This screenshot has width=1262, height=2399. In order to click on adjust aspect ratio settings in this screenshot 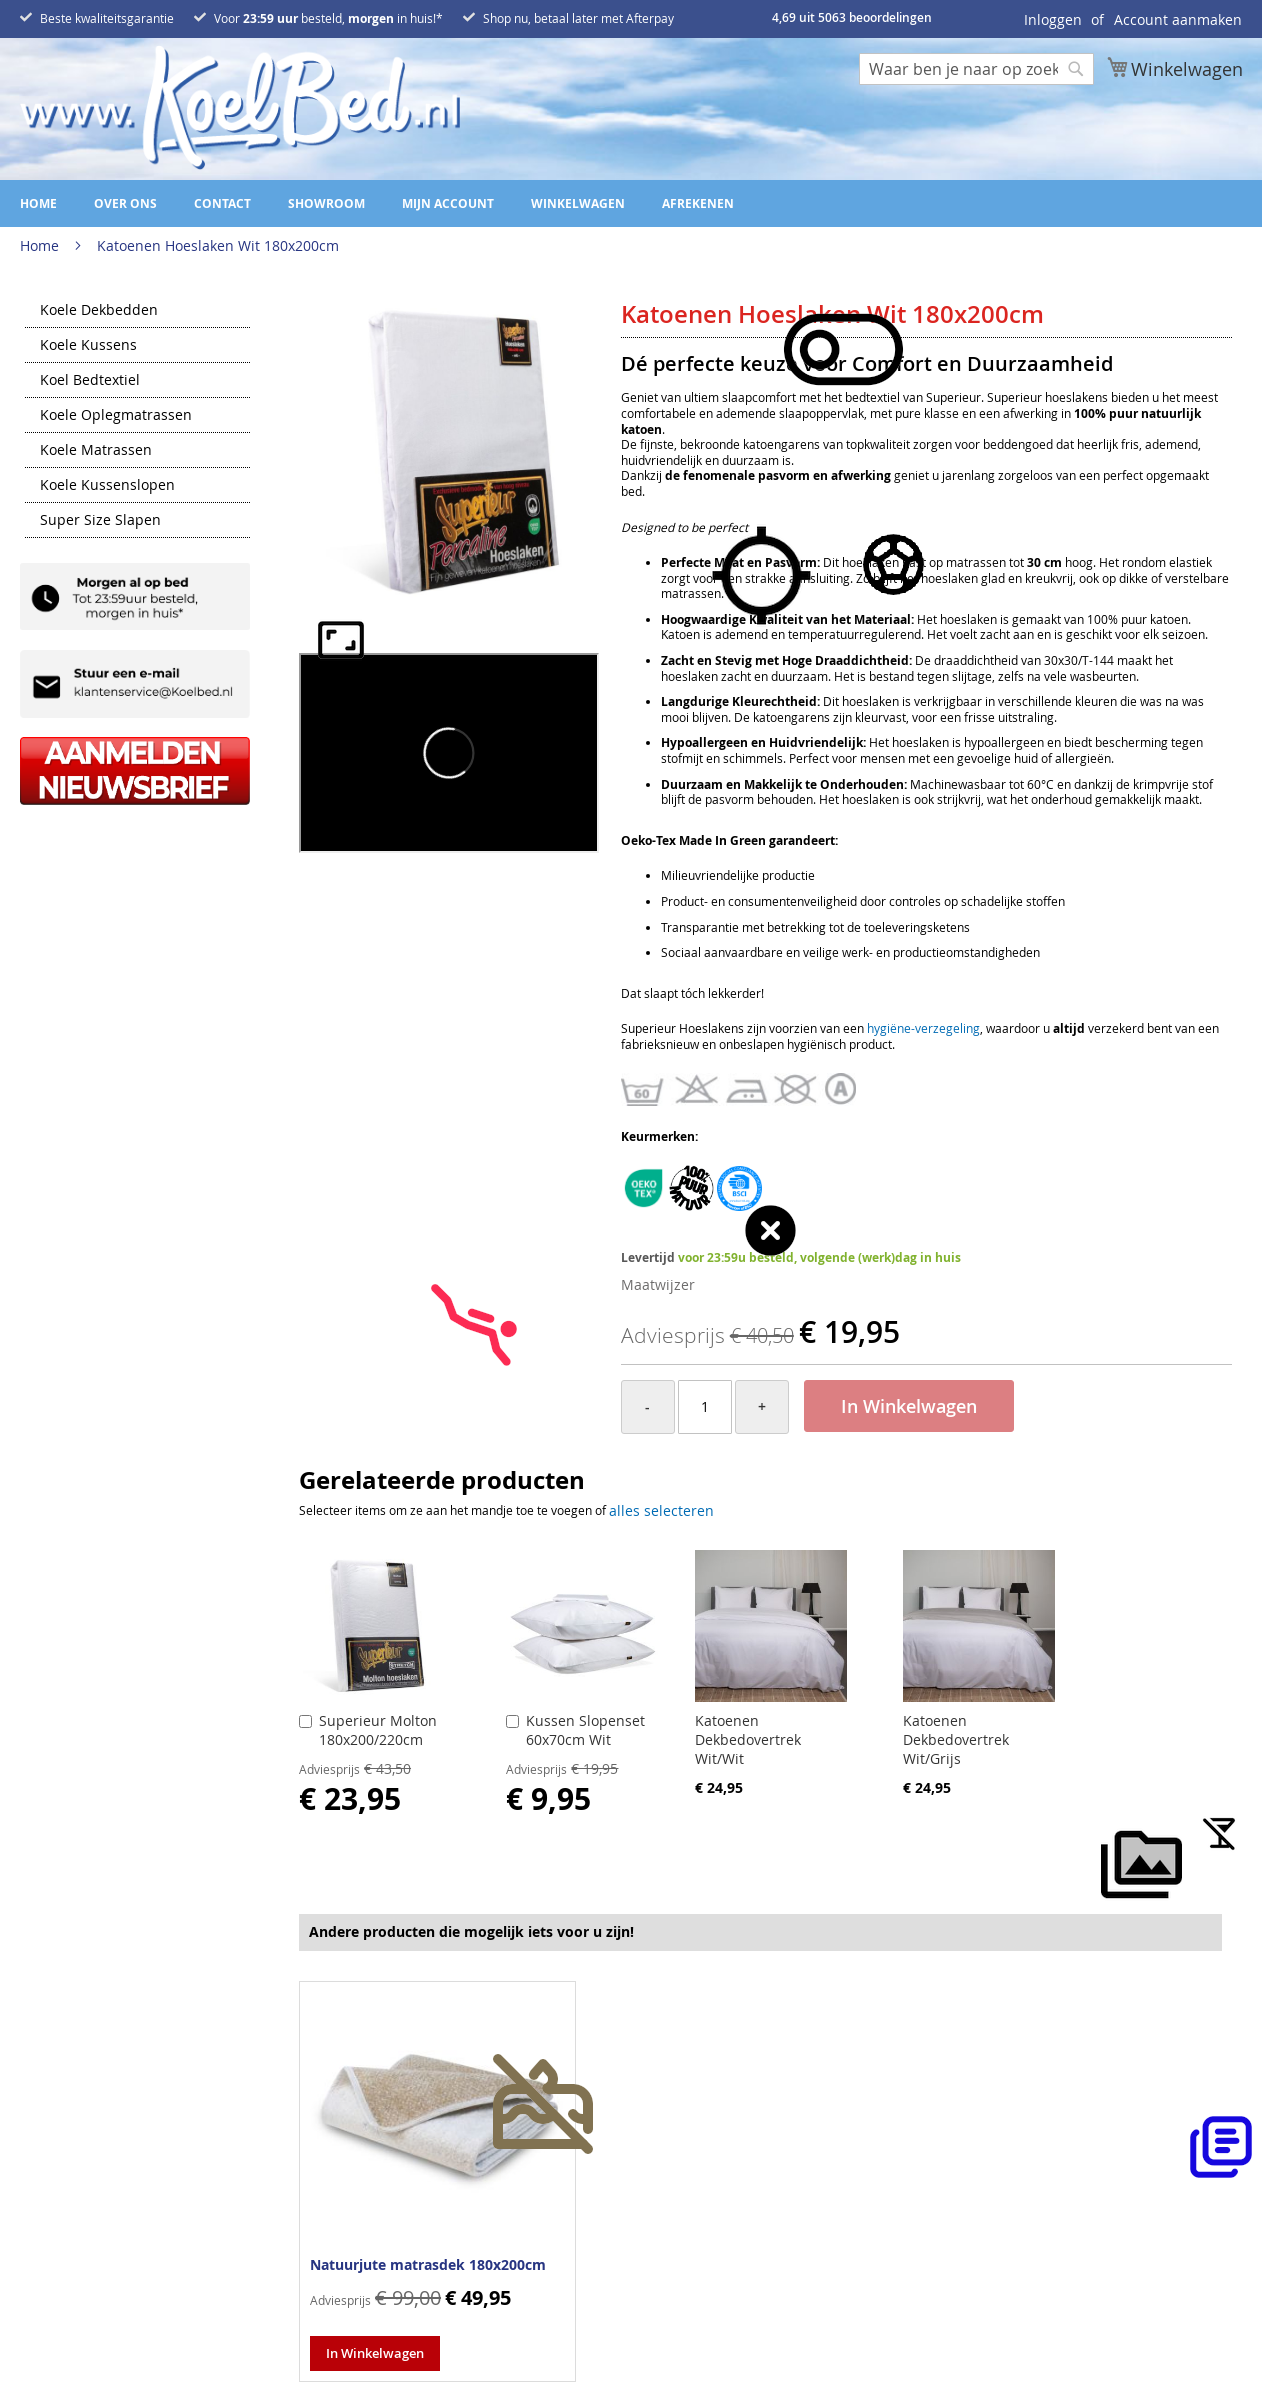, I will do `click(341, 640)`.